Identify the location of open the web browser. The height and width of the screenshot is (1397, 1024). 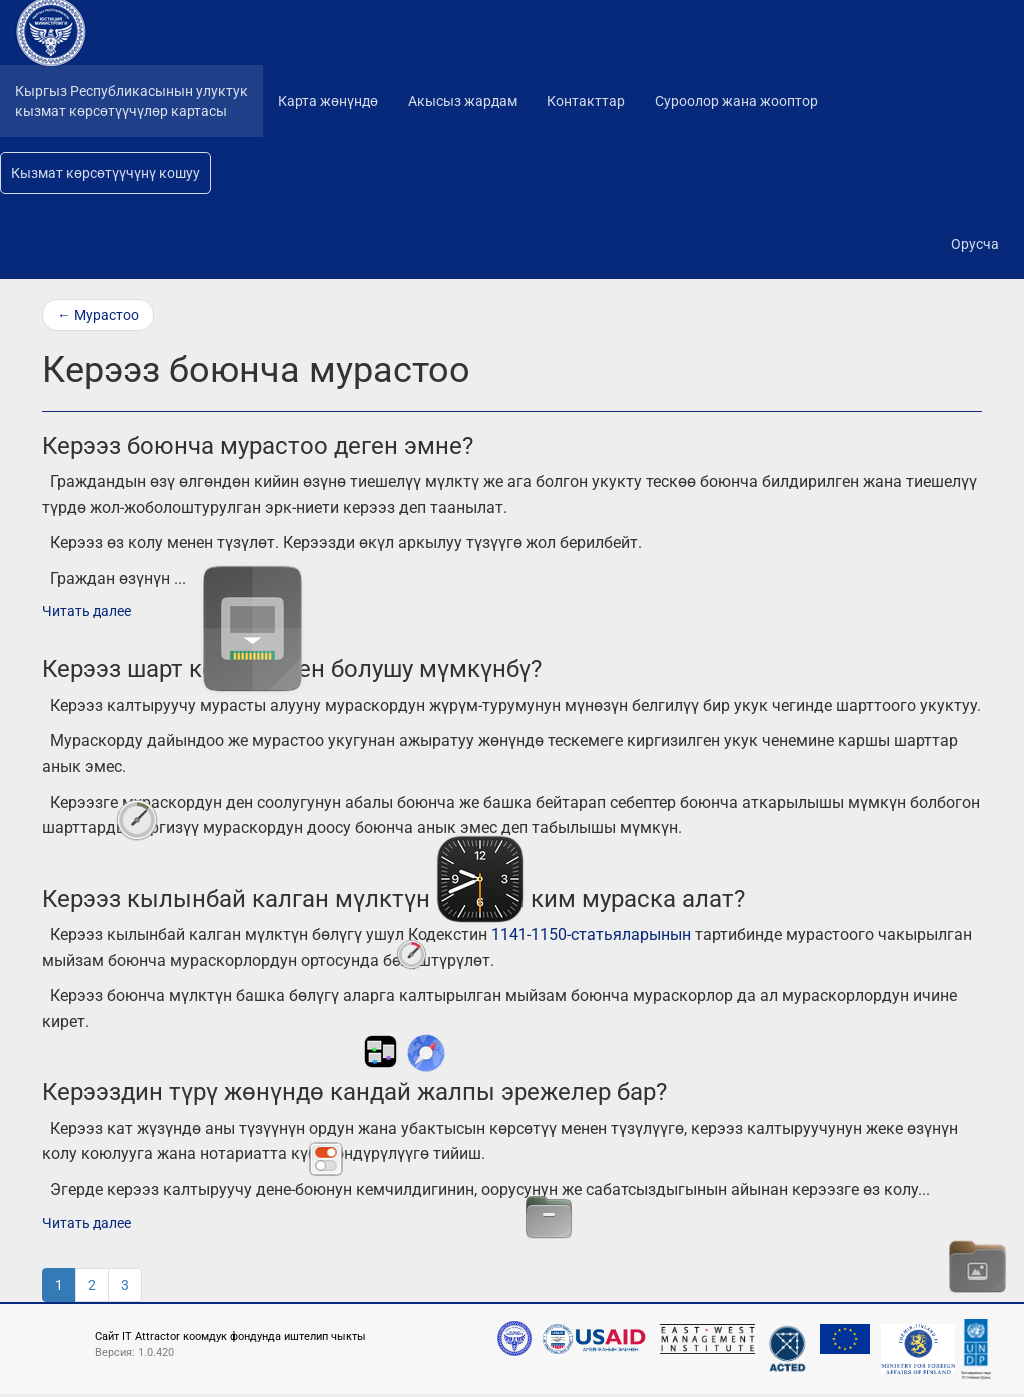
(426, 1053).